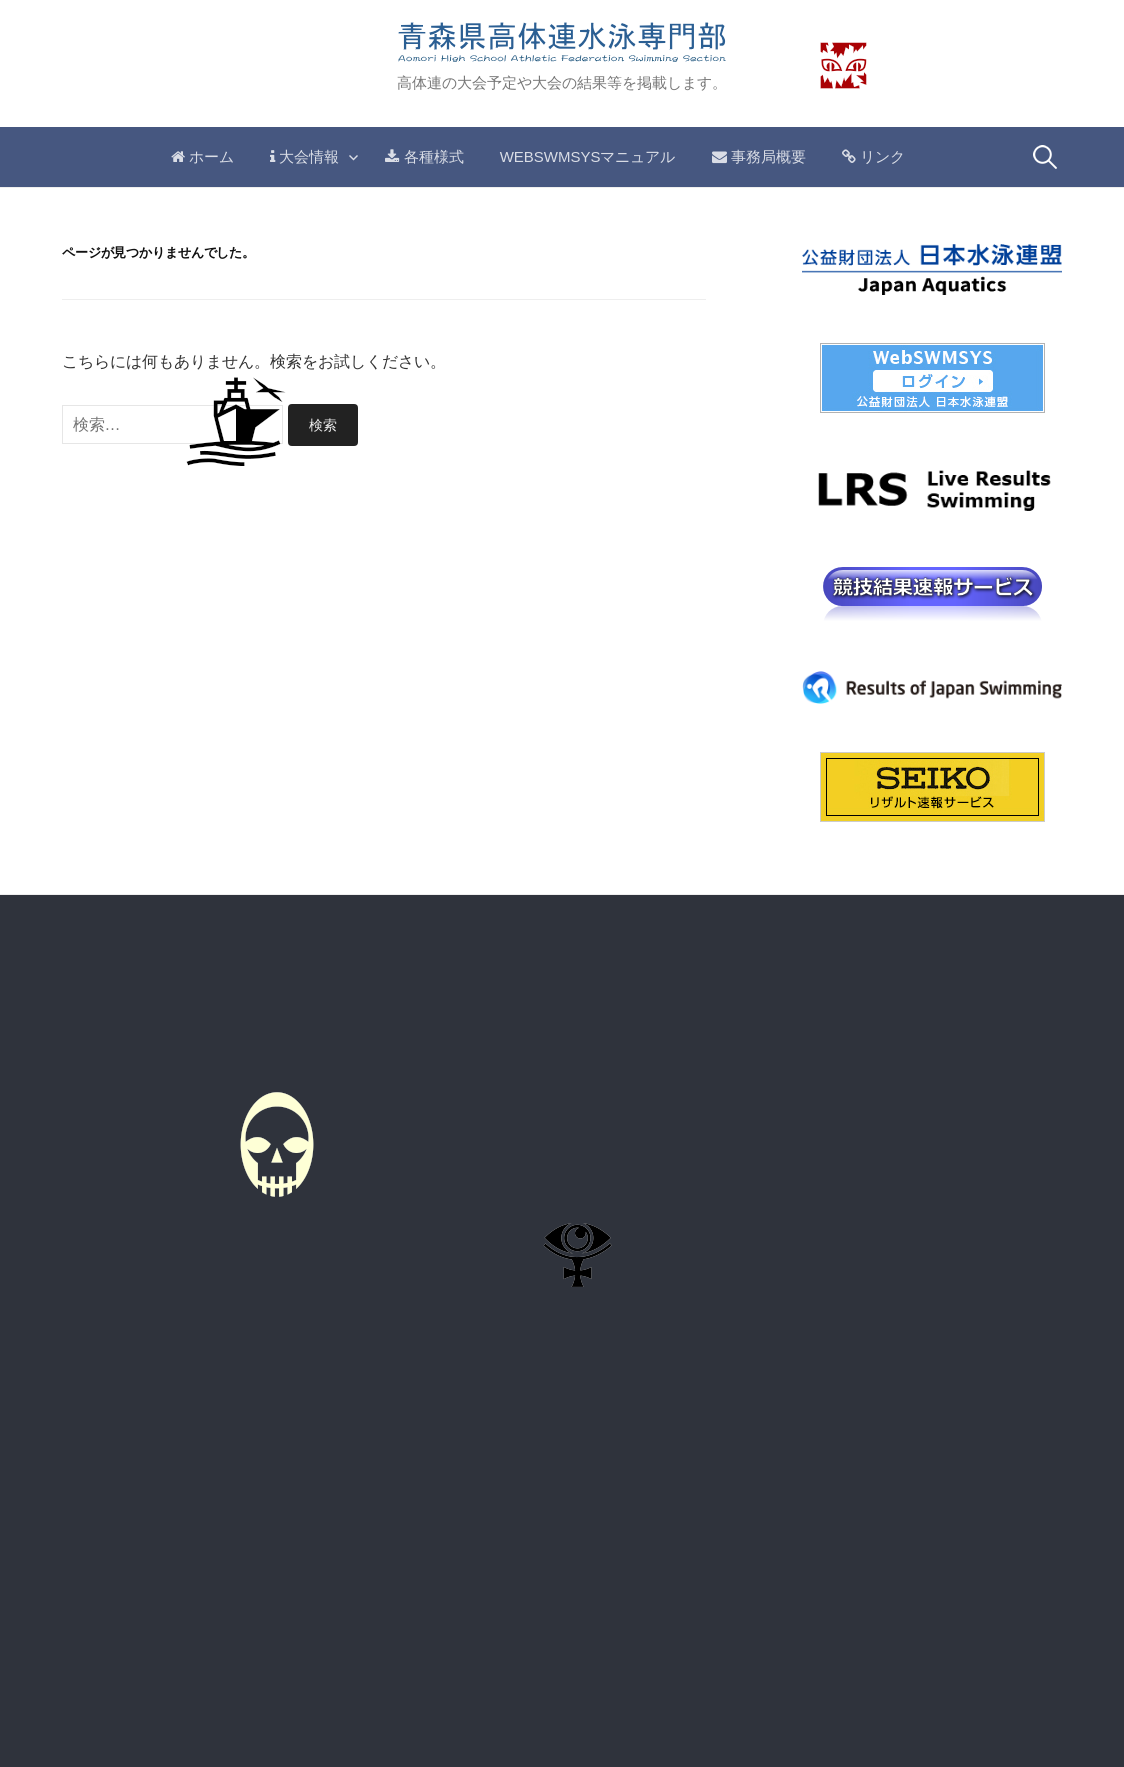  What do you see at coordinates (236, 426) in the screenshot?
I see `aircraft carrier unit in a strategy game` at bounding box center [236, 426].